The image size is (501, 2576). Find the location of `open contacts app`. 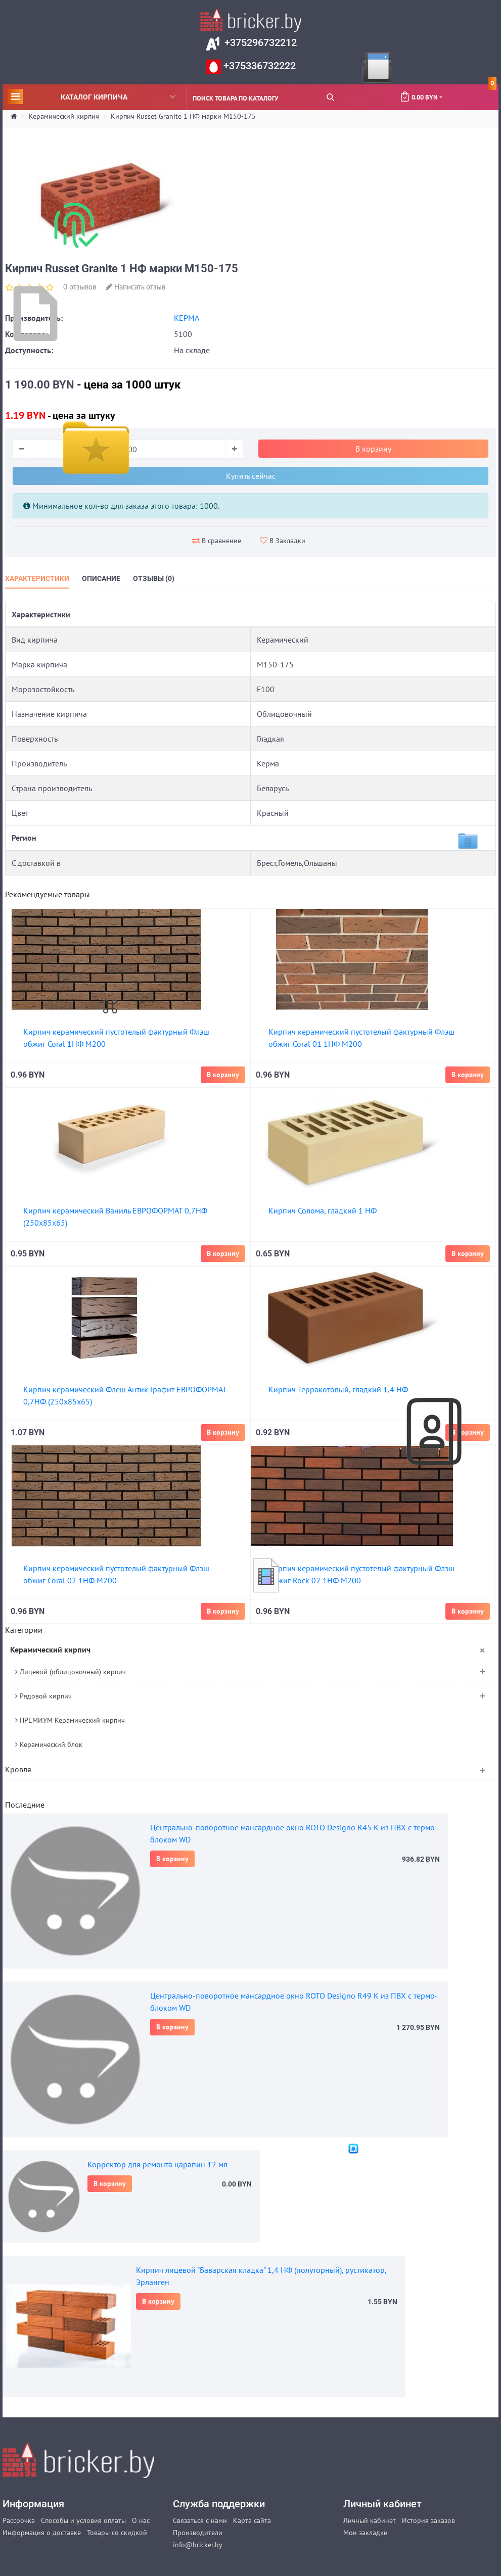

open contacts app is located at coordinates (432, 1431).